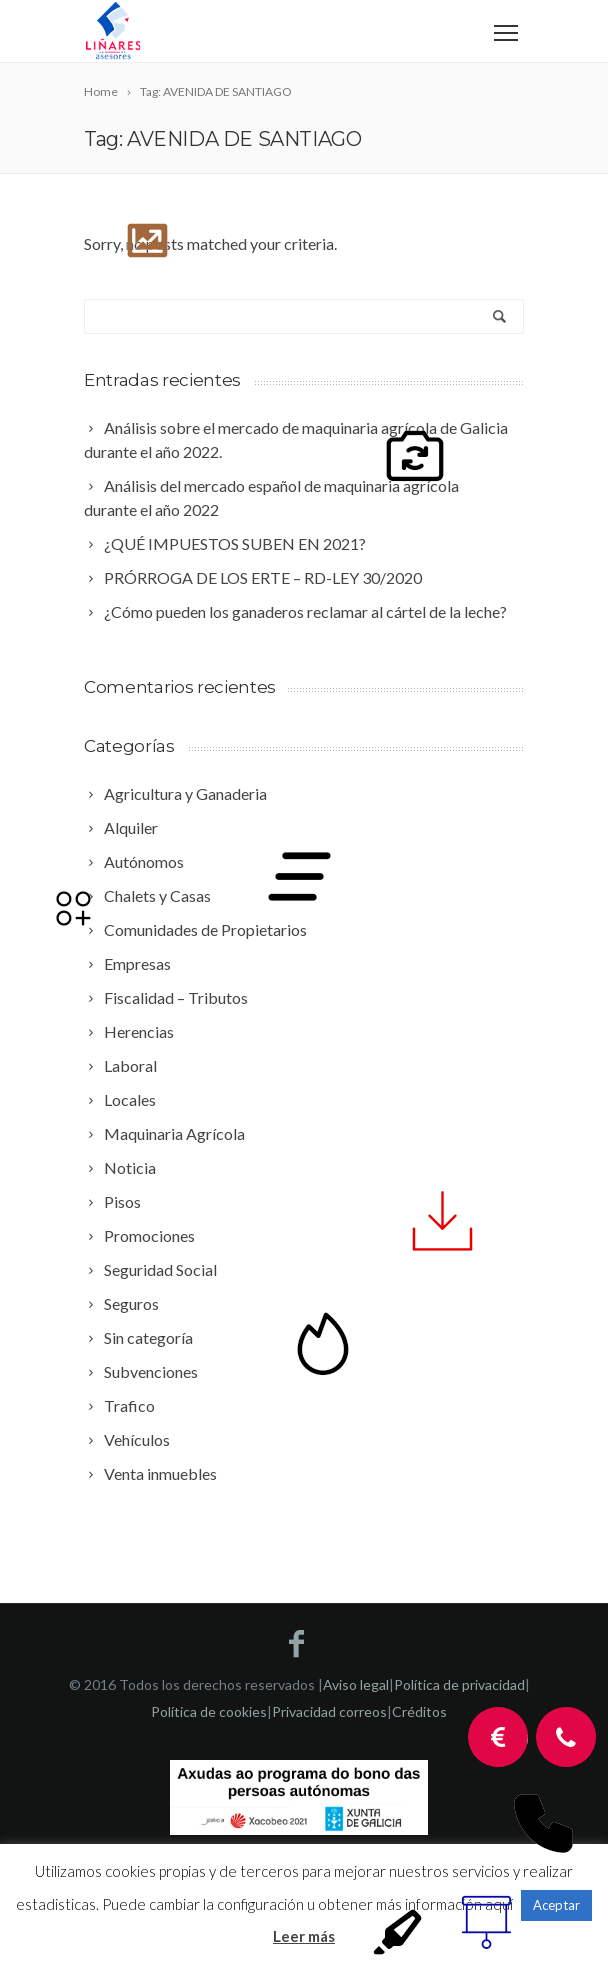 This screenshot has width=608, height=1962. I want to click on add a new item to a group or collection, so click(73, 908).